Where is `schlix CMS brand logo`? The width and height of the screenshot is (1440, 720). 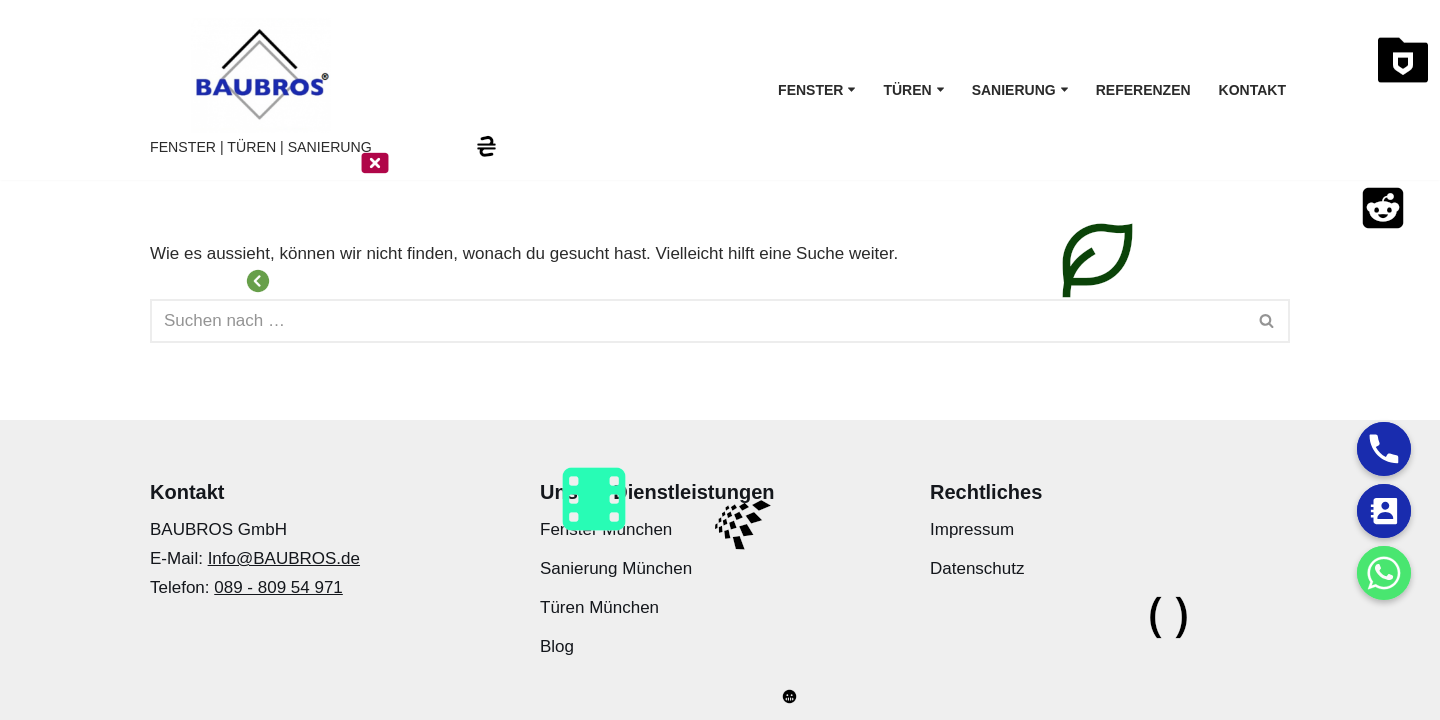
schlix CMS brand logo is located at coordinates (743, 523).